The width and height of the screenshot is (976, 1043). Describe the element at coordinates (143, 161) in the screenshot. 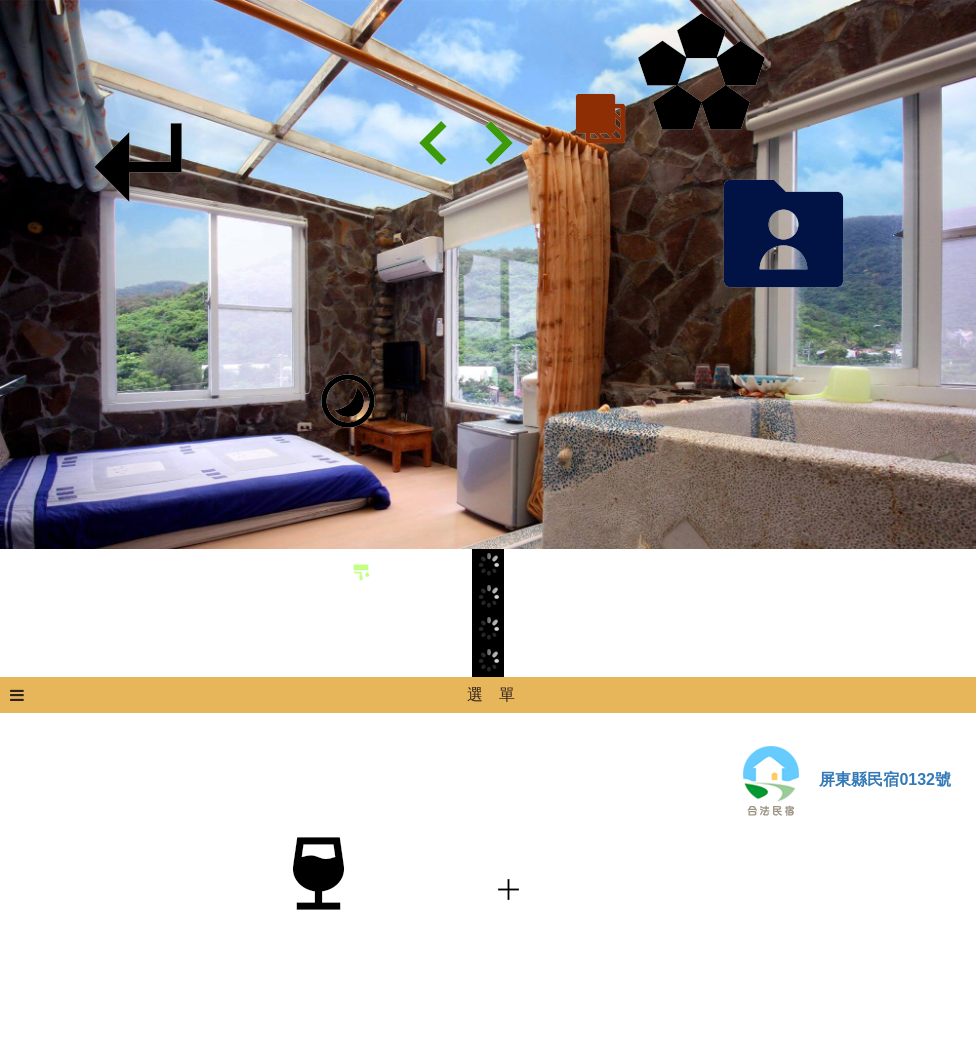

I see `return to previous line or submit input` at that location.